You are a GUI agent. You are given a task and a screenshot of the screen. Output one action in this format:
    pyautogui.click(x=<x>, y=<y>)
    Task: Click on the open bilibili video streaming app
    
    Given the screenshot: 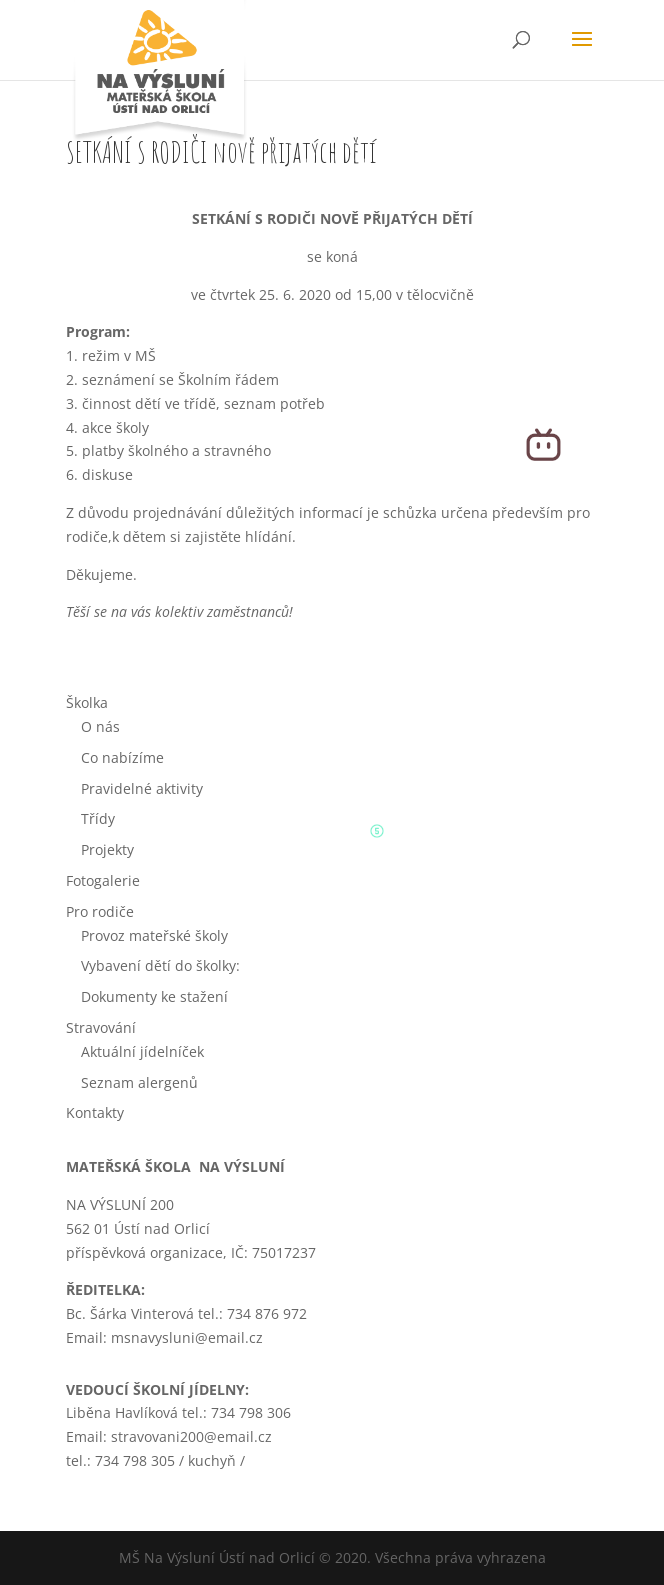 What is the action you would take?
    pyautogui.click(x=543, y=445)
    